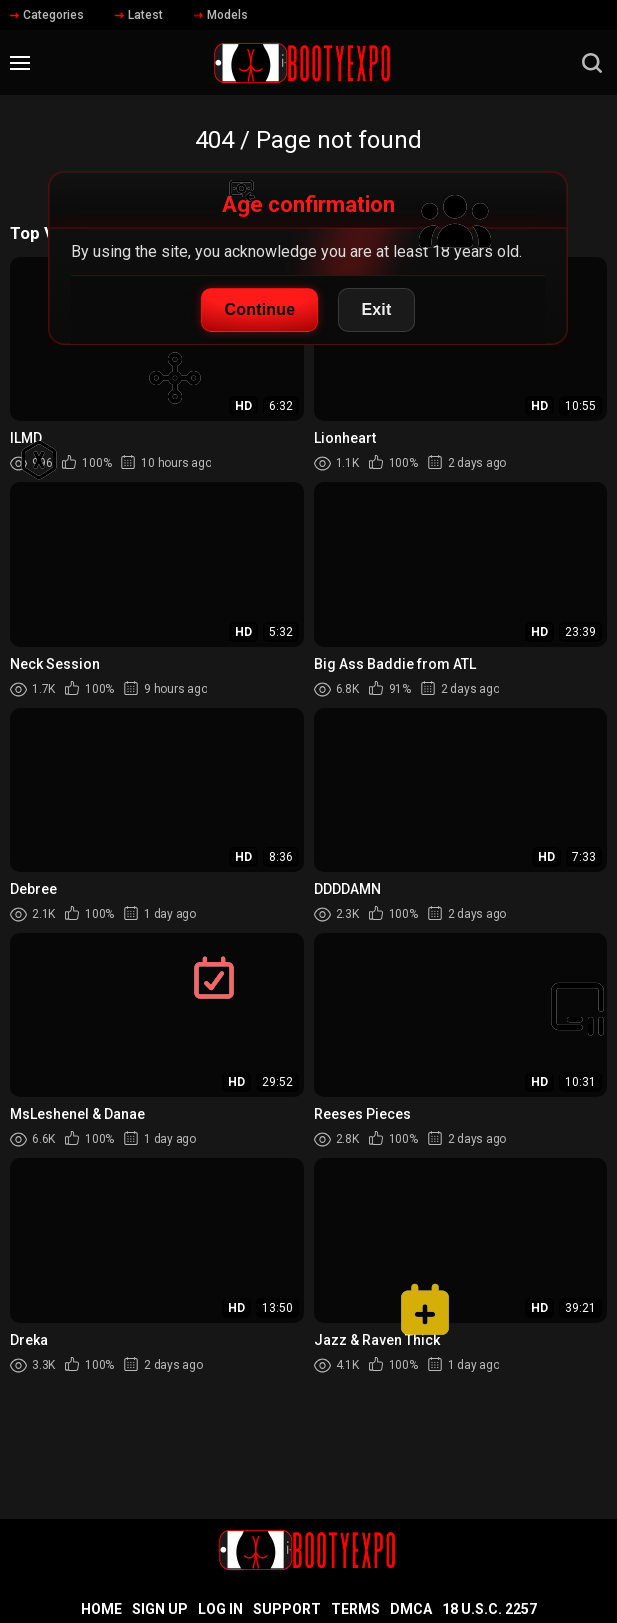 This screenshot has height=1623, width=617. What do you see at coordinates (214, 979) in the screenshot?
I see `confirm or complete a scheduled event` at bounding box center [214, 979].